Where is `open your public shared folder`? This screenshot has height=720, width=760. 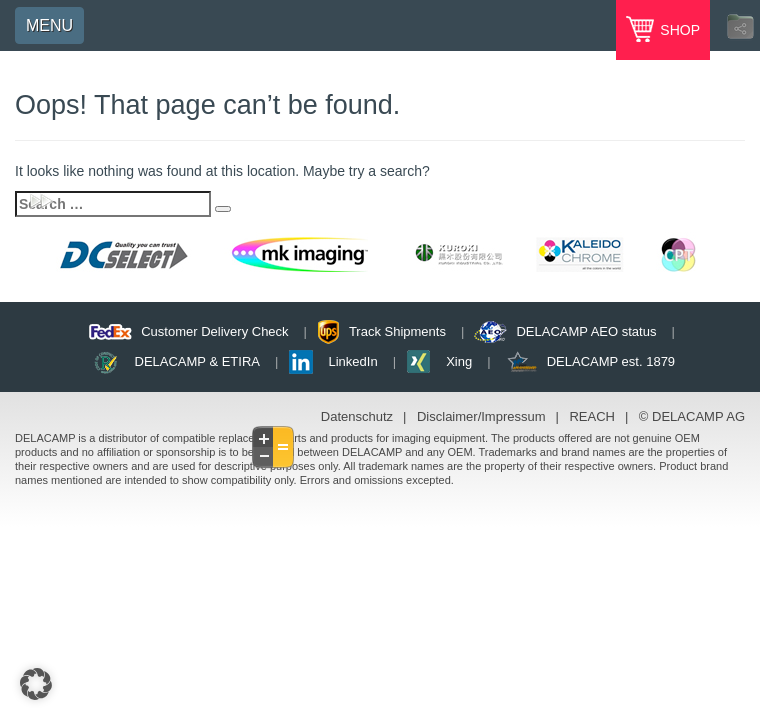 open your public shared folder is located at coordinates (740, 26).